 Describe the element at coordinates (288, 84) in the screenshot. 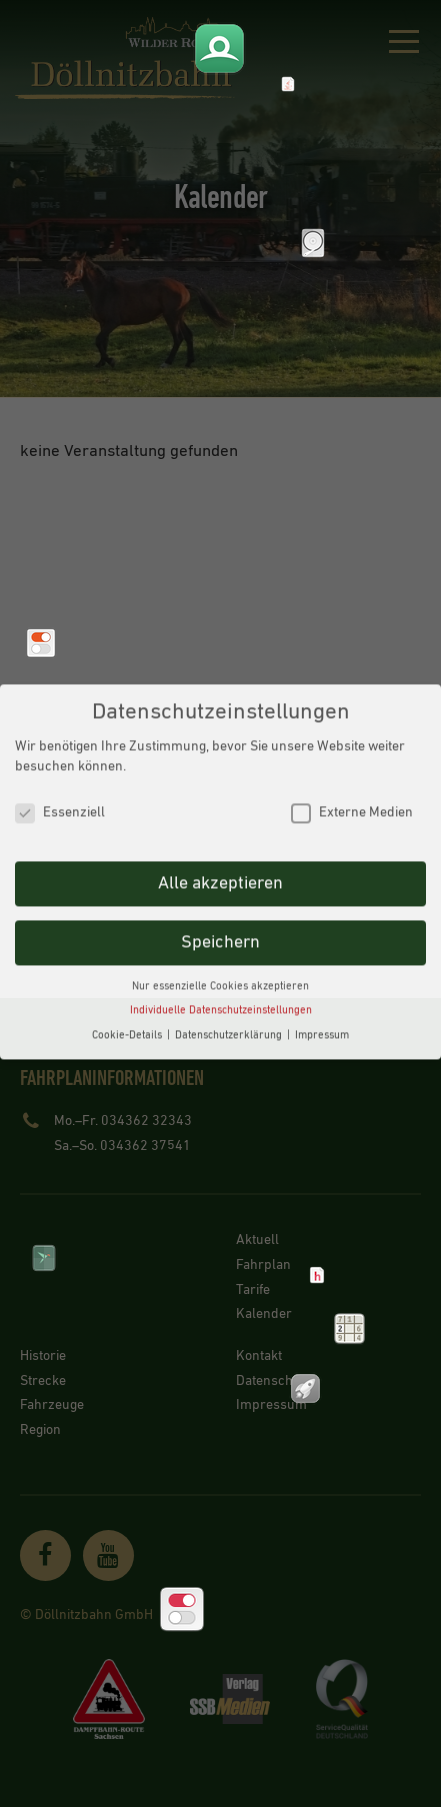

I see `indicates a java source code file` at that location.